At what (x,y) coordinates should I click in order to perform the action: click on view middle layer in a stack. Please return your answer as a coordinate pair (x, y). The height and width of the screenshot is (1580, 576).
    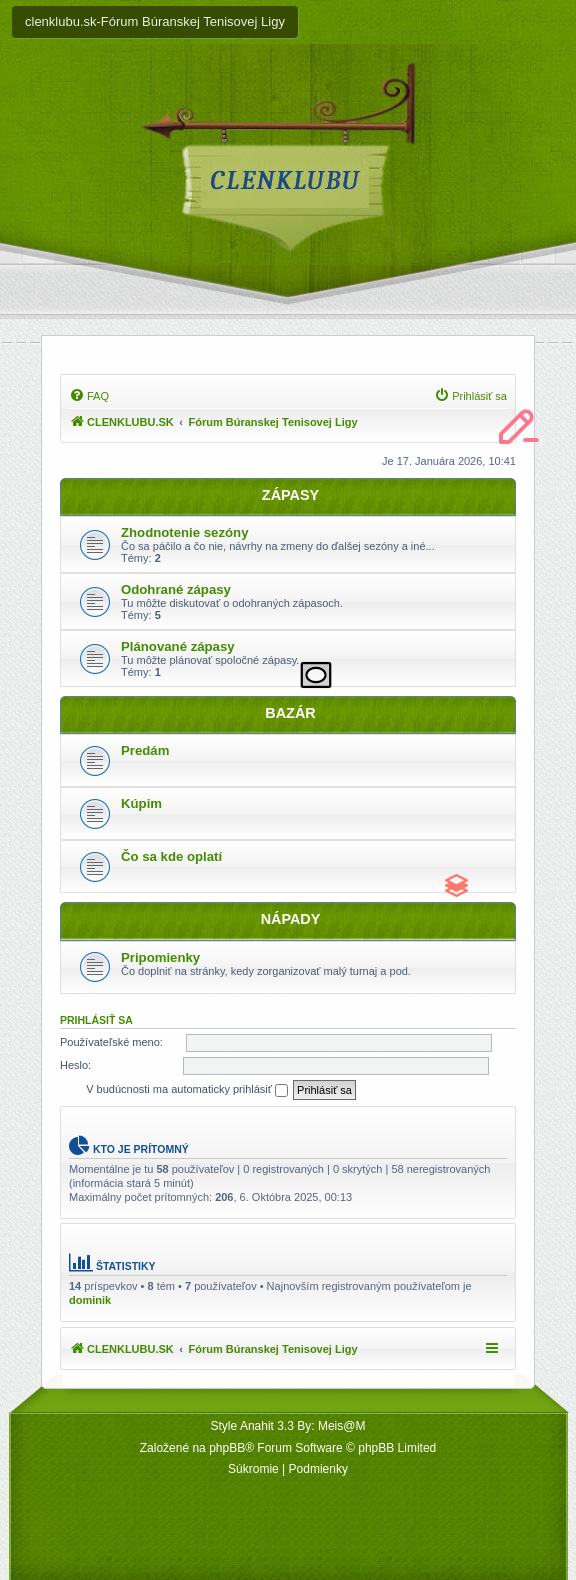
    Looking at the image, I should click on (456, 885).